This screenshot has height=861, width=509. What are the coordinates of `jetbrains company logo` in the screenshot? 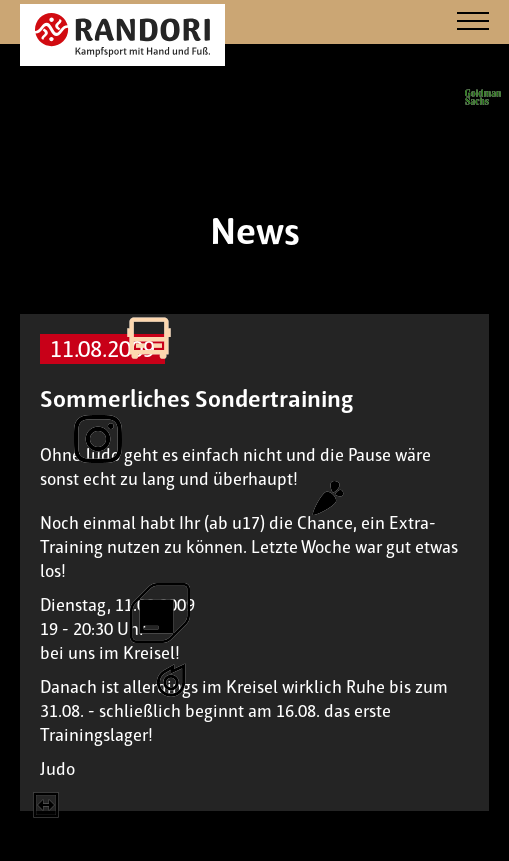 It's located at (160, 613).